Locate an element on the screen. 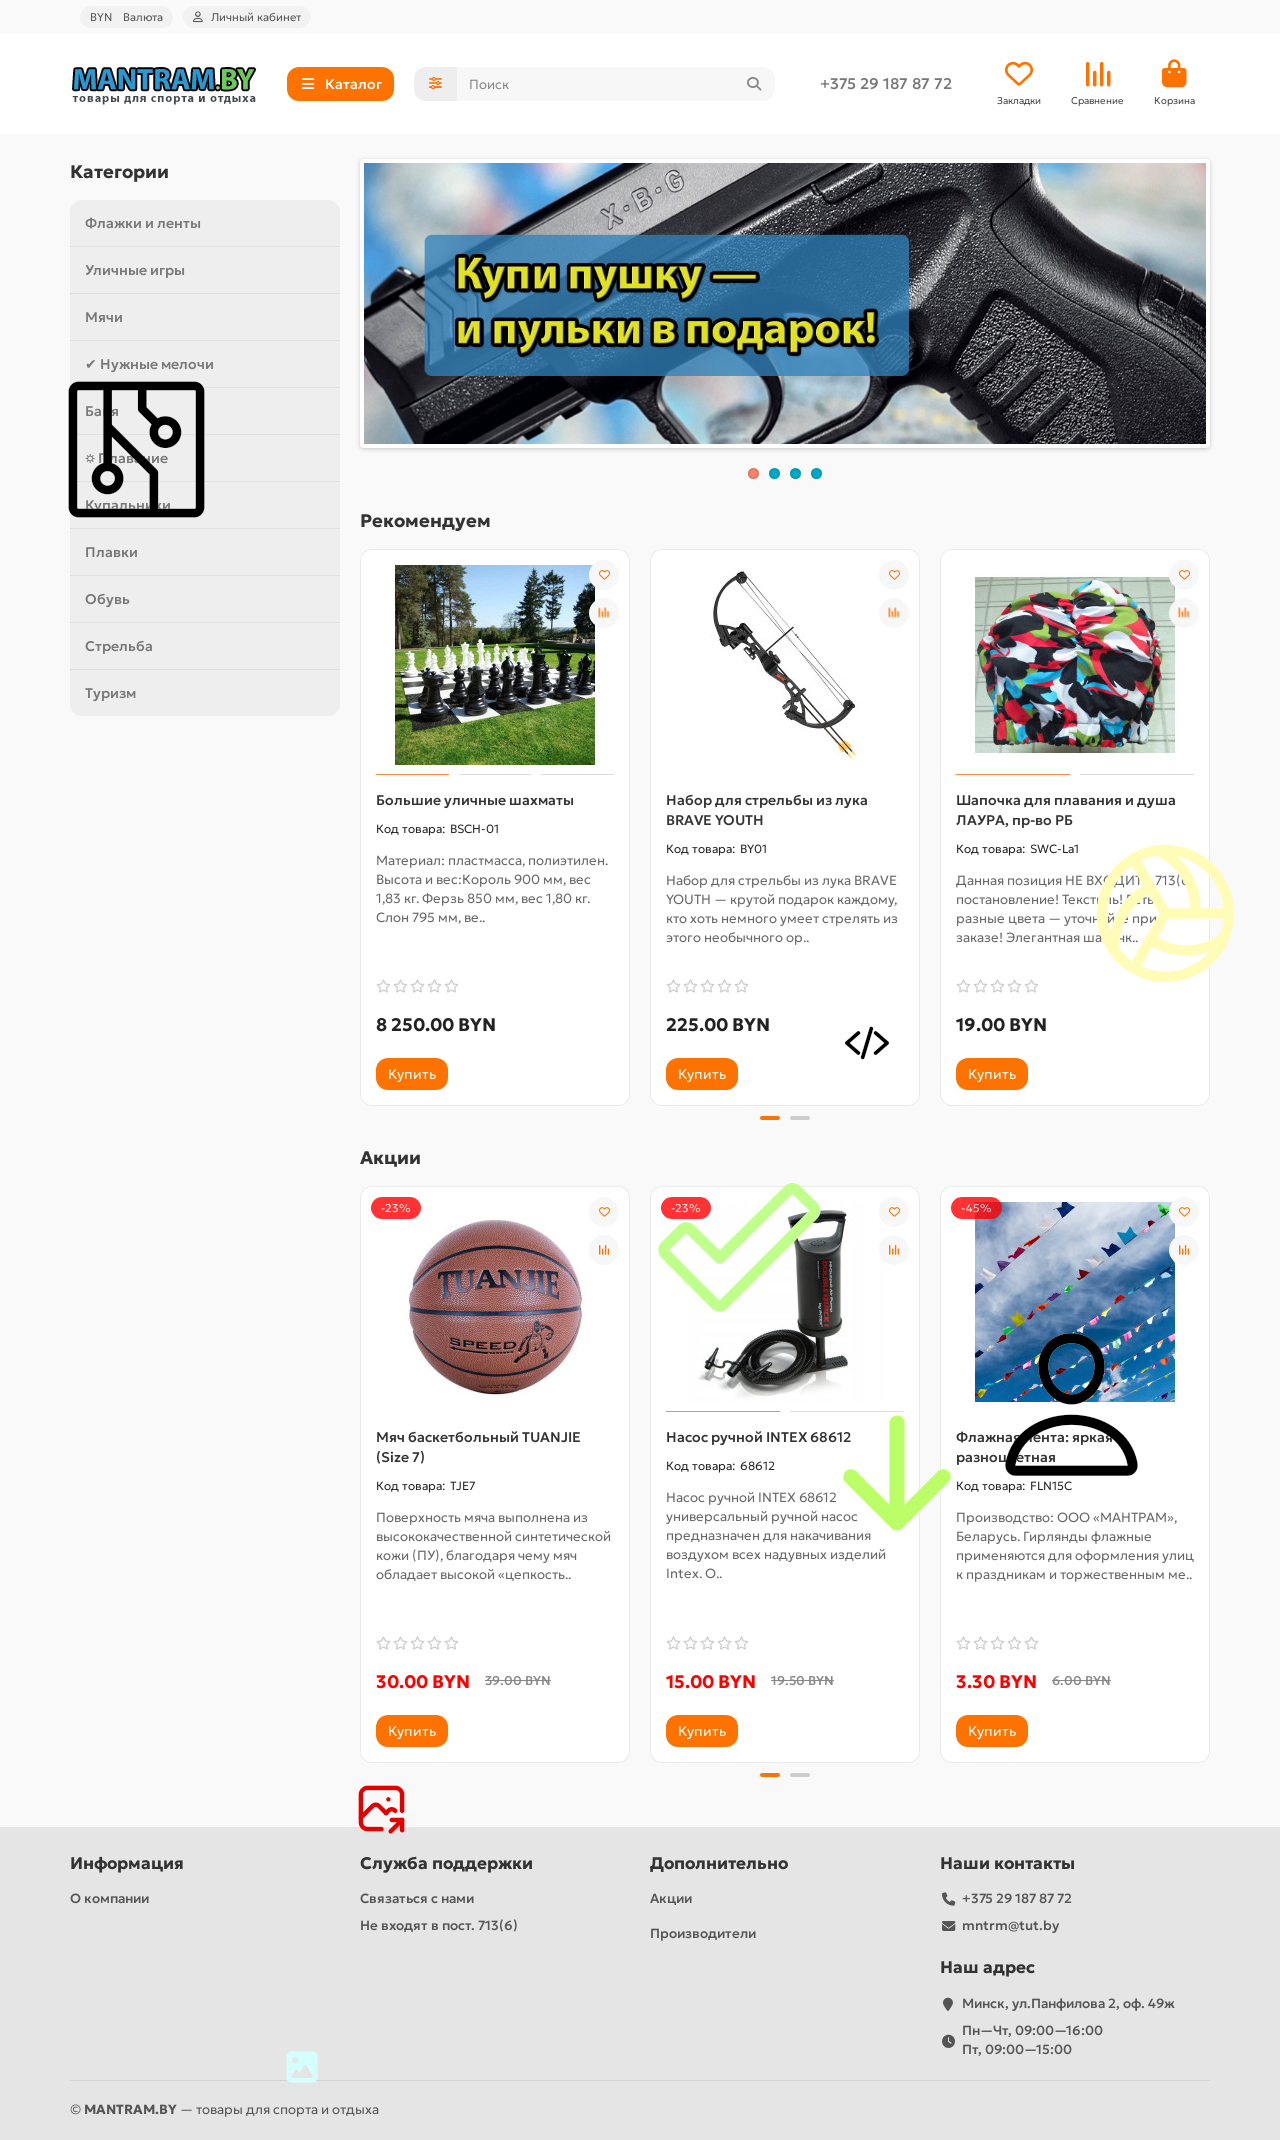  view your profile is located at coordinates (1071, 1404).